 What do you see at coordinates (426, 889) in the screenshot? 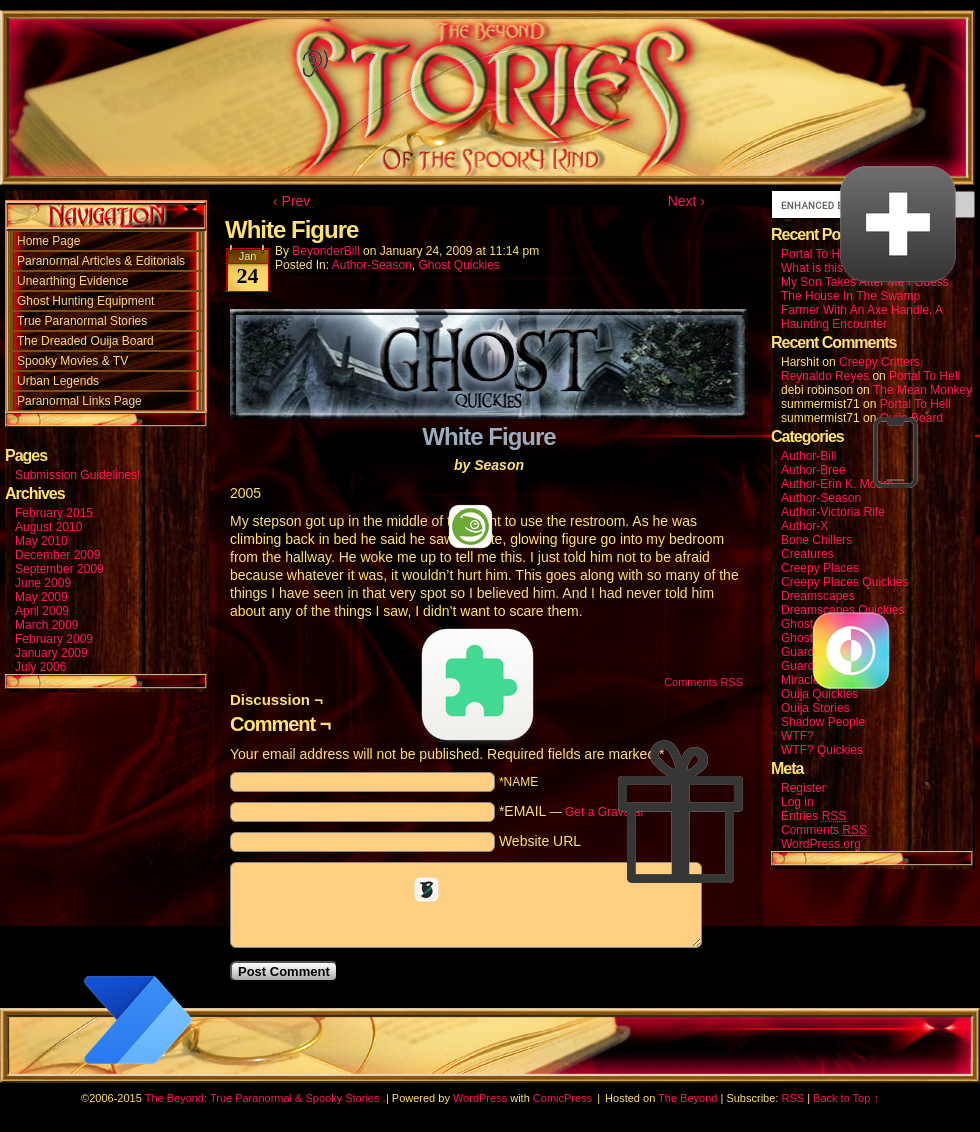
I see `open orca slicer 3d printing software` at bounding box center [426, 889].